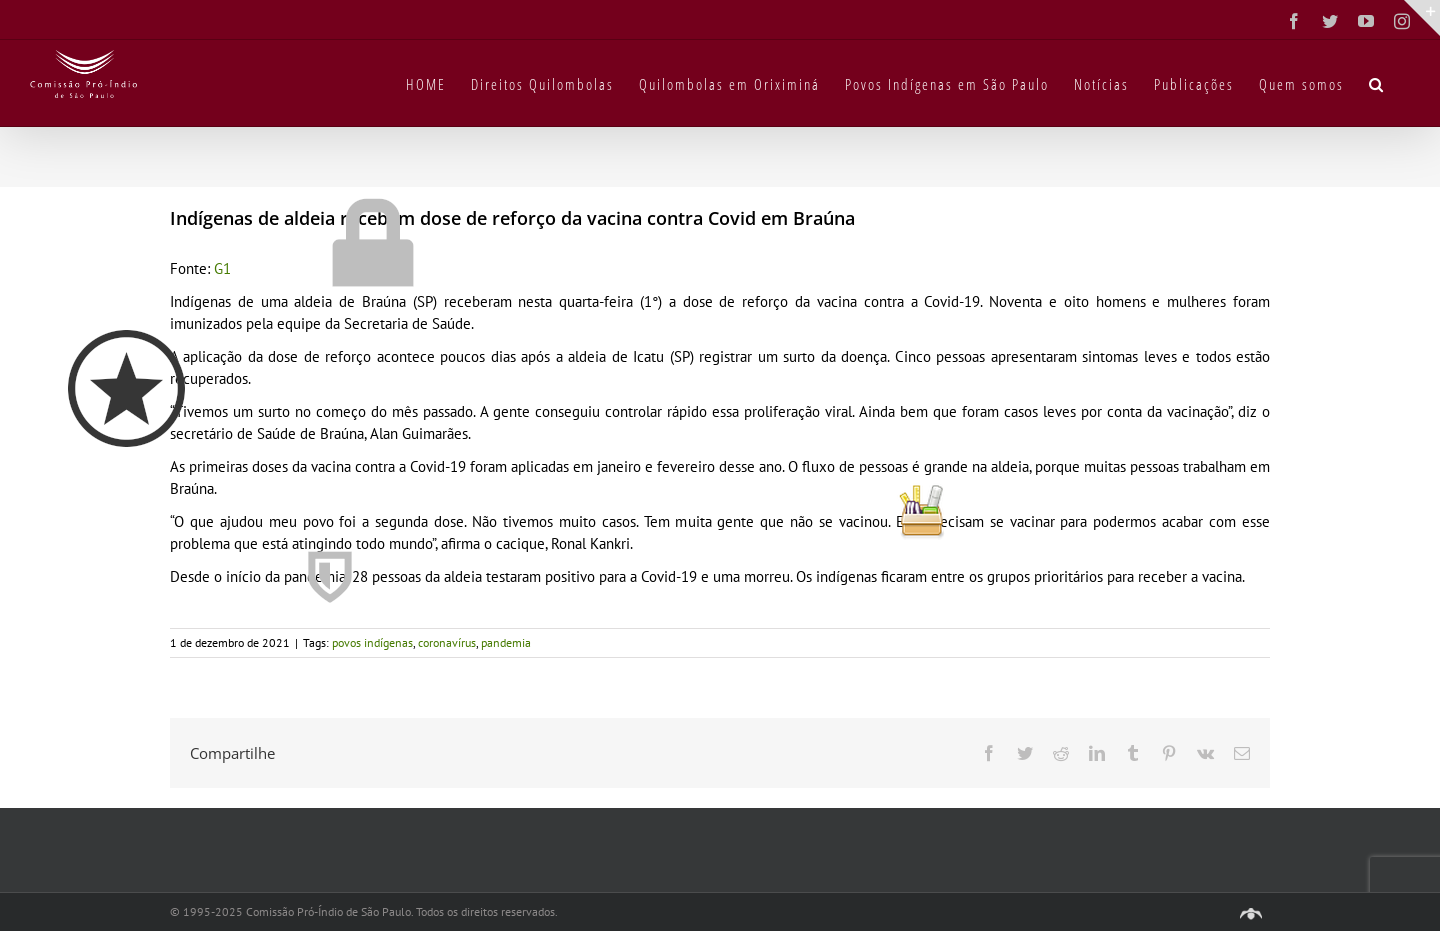  What do you see at coordinates (922, 511) in the screenshot?
I see `access miscellaneous or uncategorized applications` at bounding box center [922, 511].